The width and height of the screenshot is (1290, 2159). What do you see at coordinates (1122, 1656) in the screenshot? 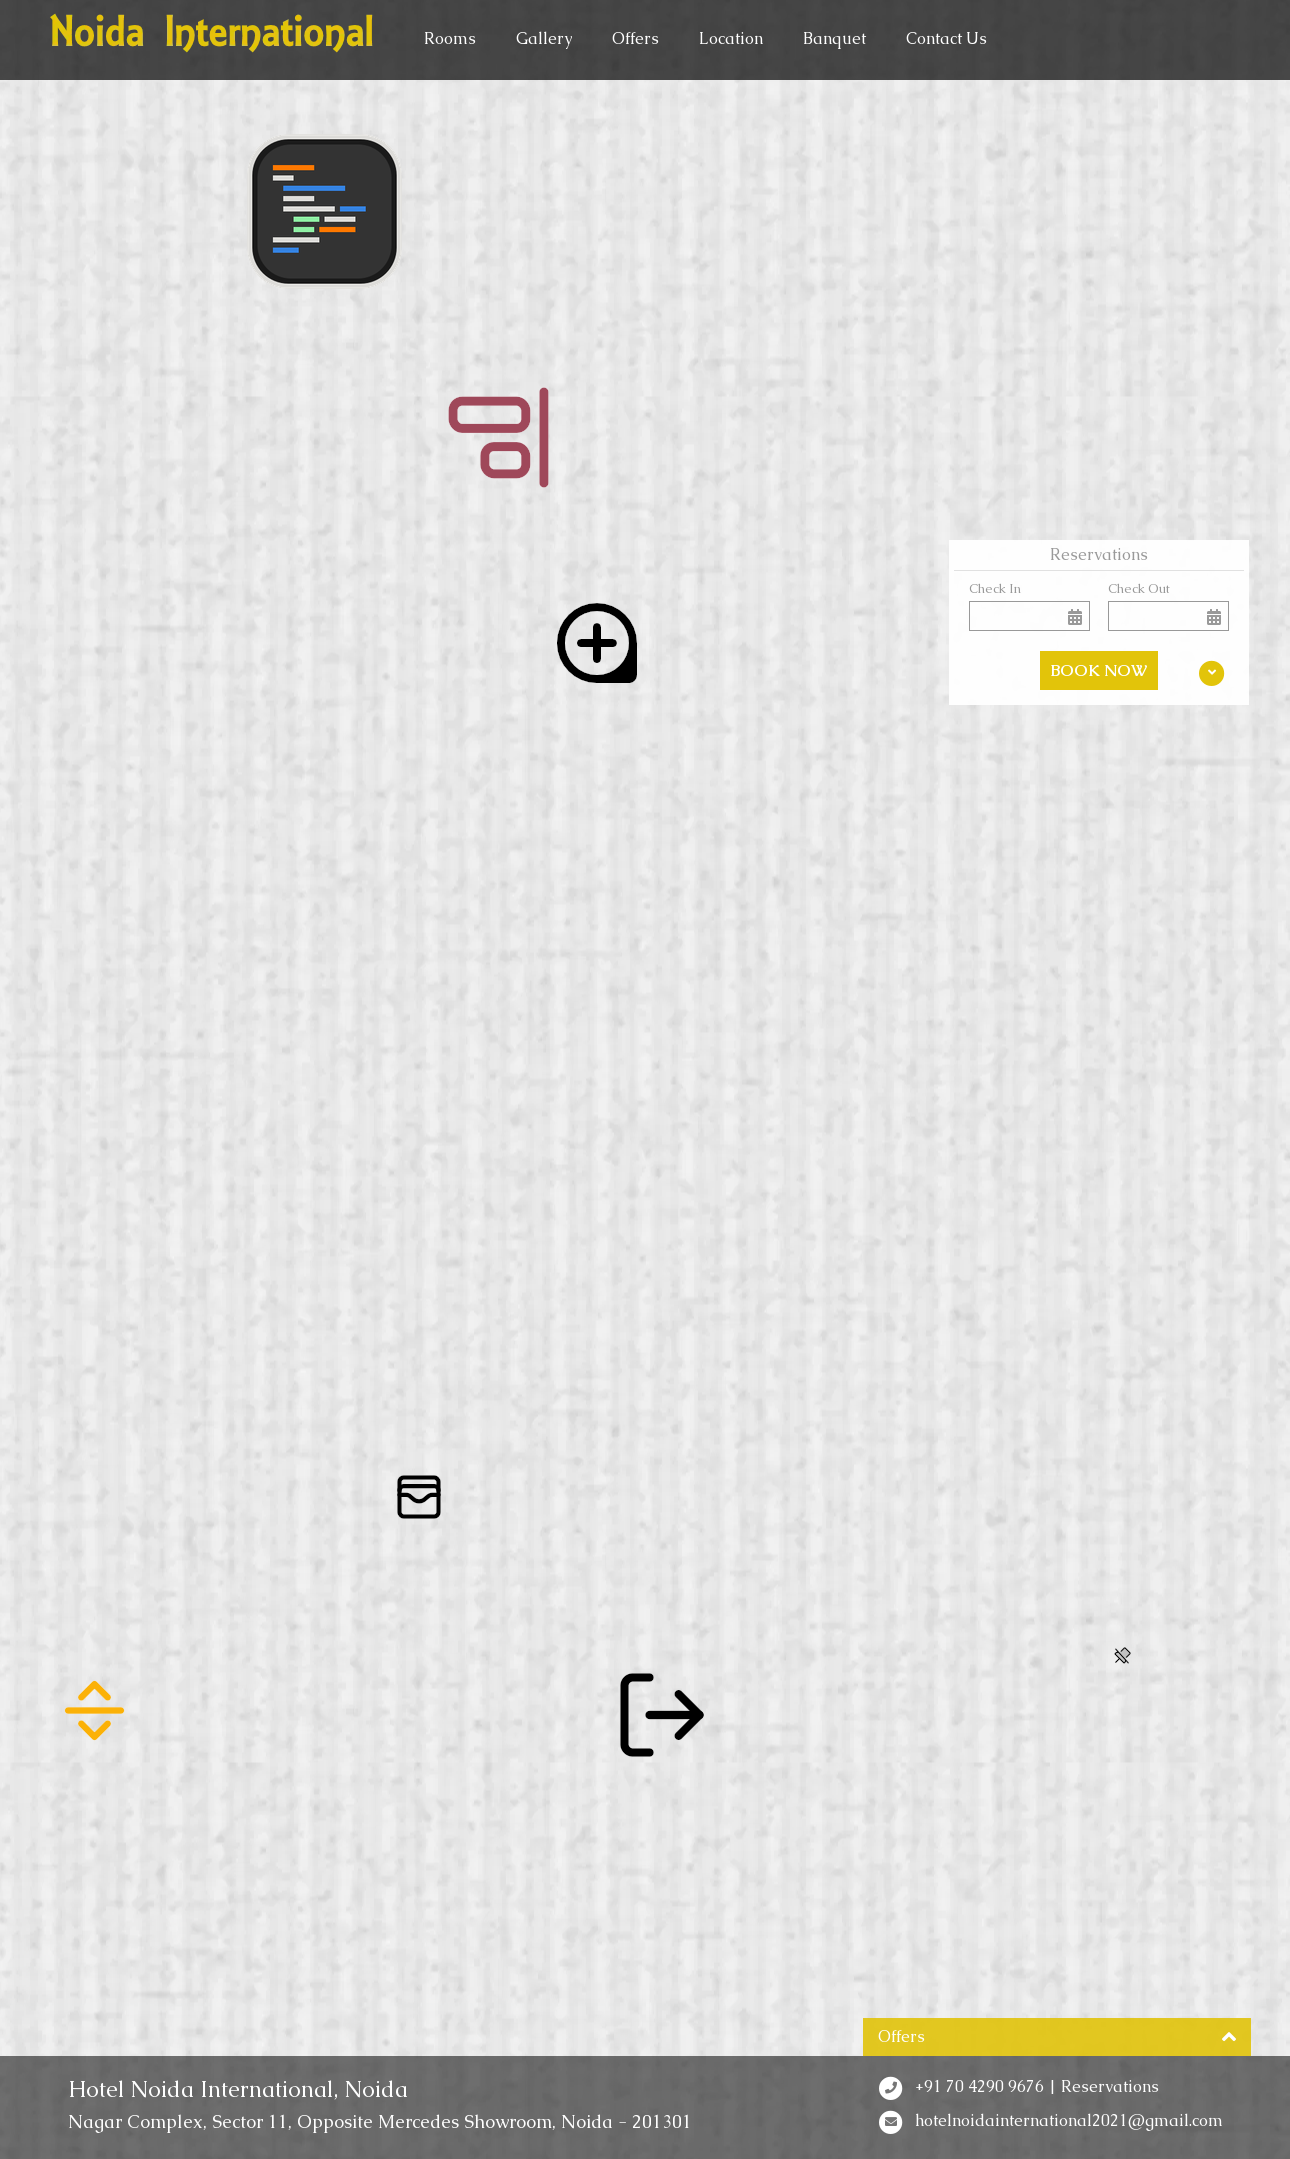
I see `unpin this item` at bounding box center [1122, 1656].